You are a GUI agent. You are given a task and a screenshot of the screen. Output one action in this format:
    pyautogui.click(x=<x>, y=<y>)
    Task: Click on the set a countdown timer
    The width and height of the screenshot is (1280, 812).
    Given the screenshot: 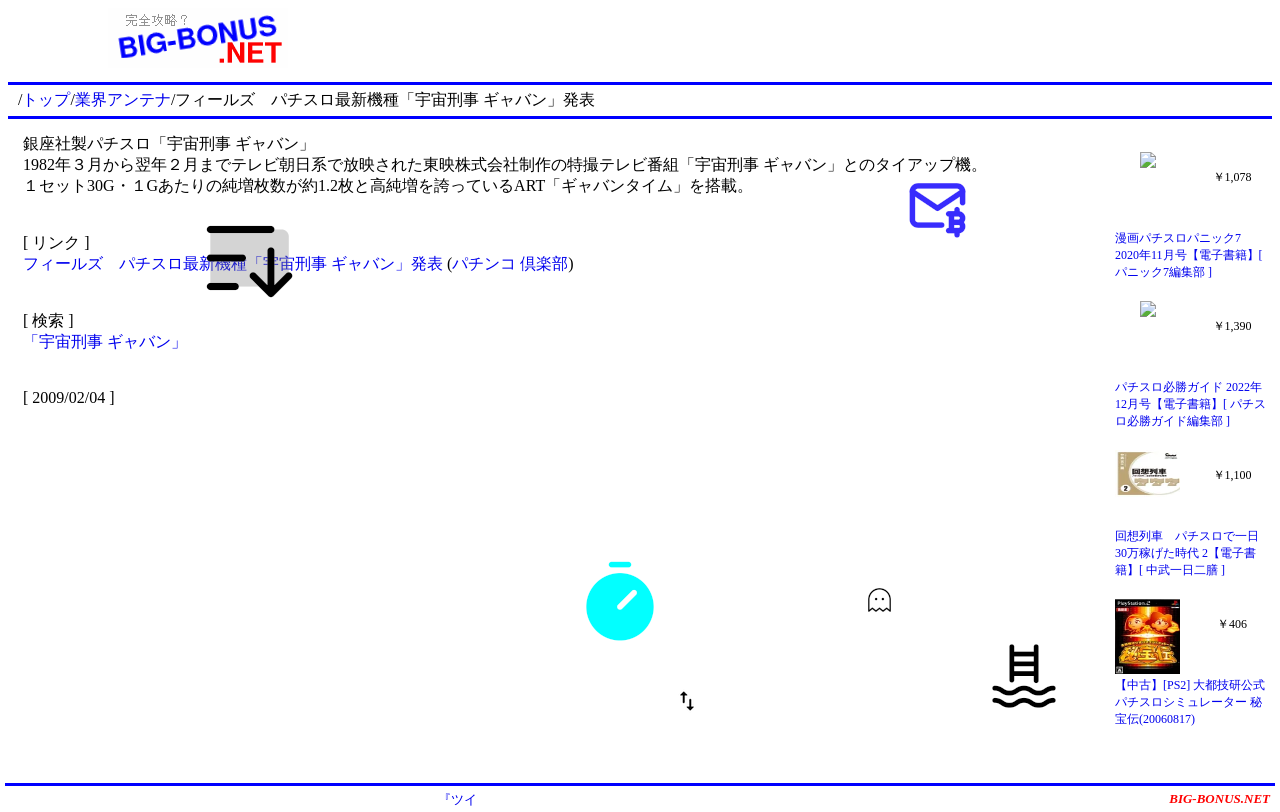 What is the action you would take?
    pyautogui.click(x=620, y=604)
    